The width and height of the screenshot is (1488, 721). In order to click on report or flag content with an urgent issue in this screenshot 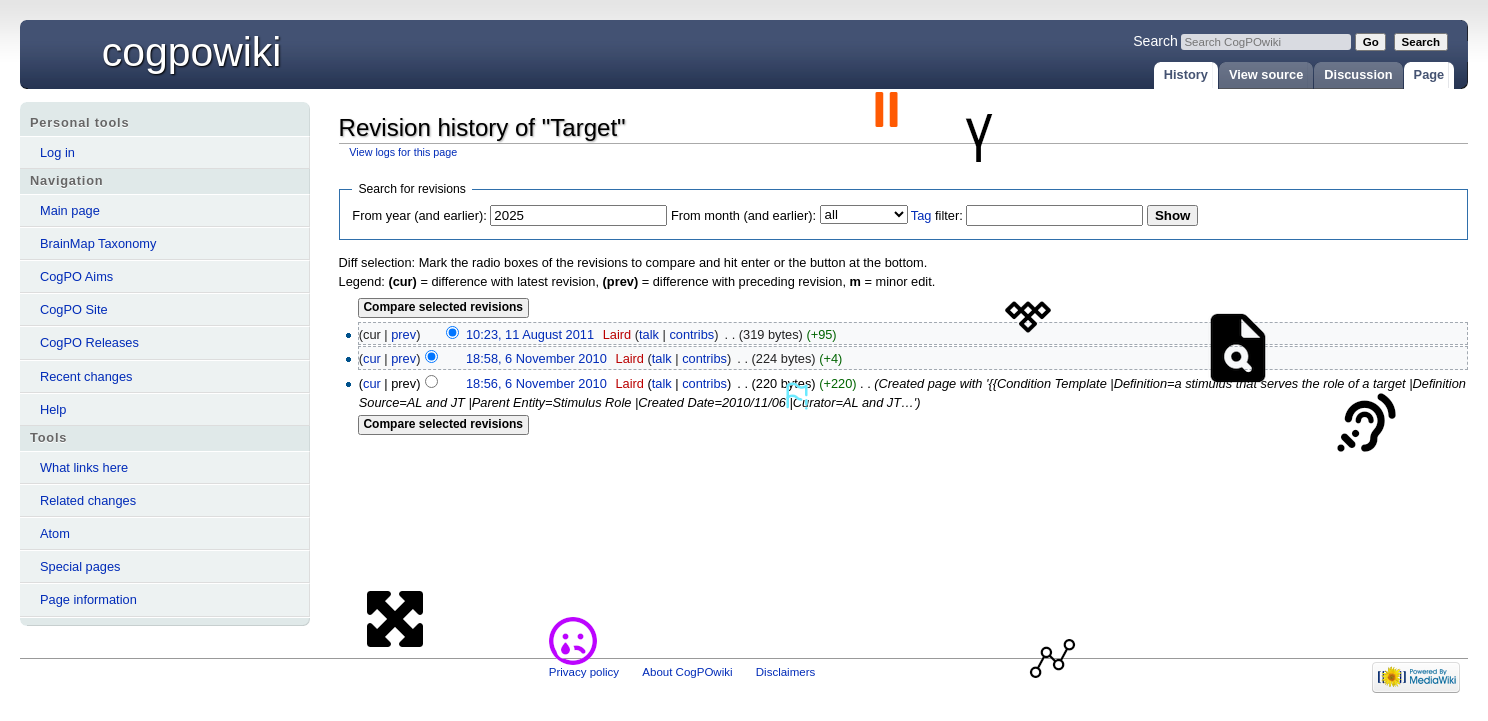, I will do `click(797, 395)`.